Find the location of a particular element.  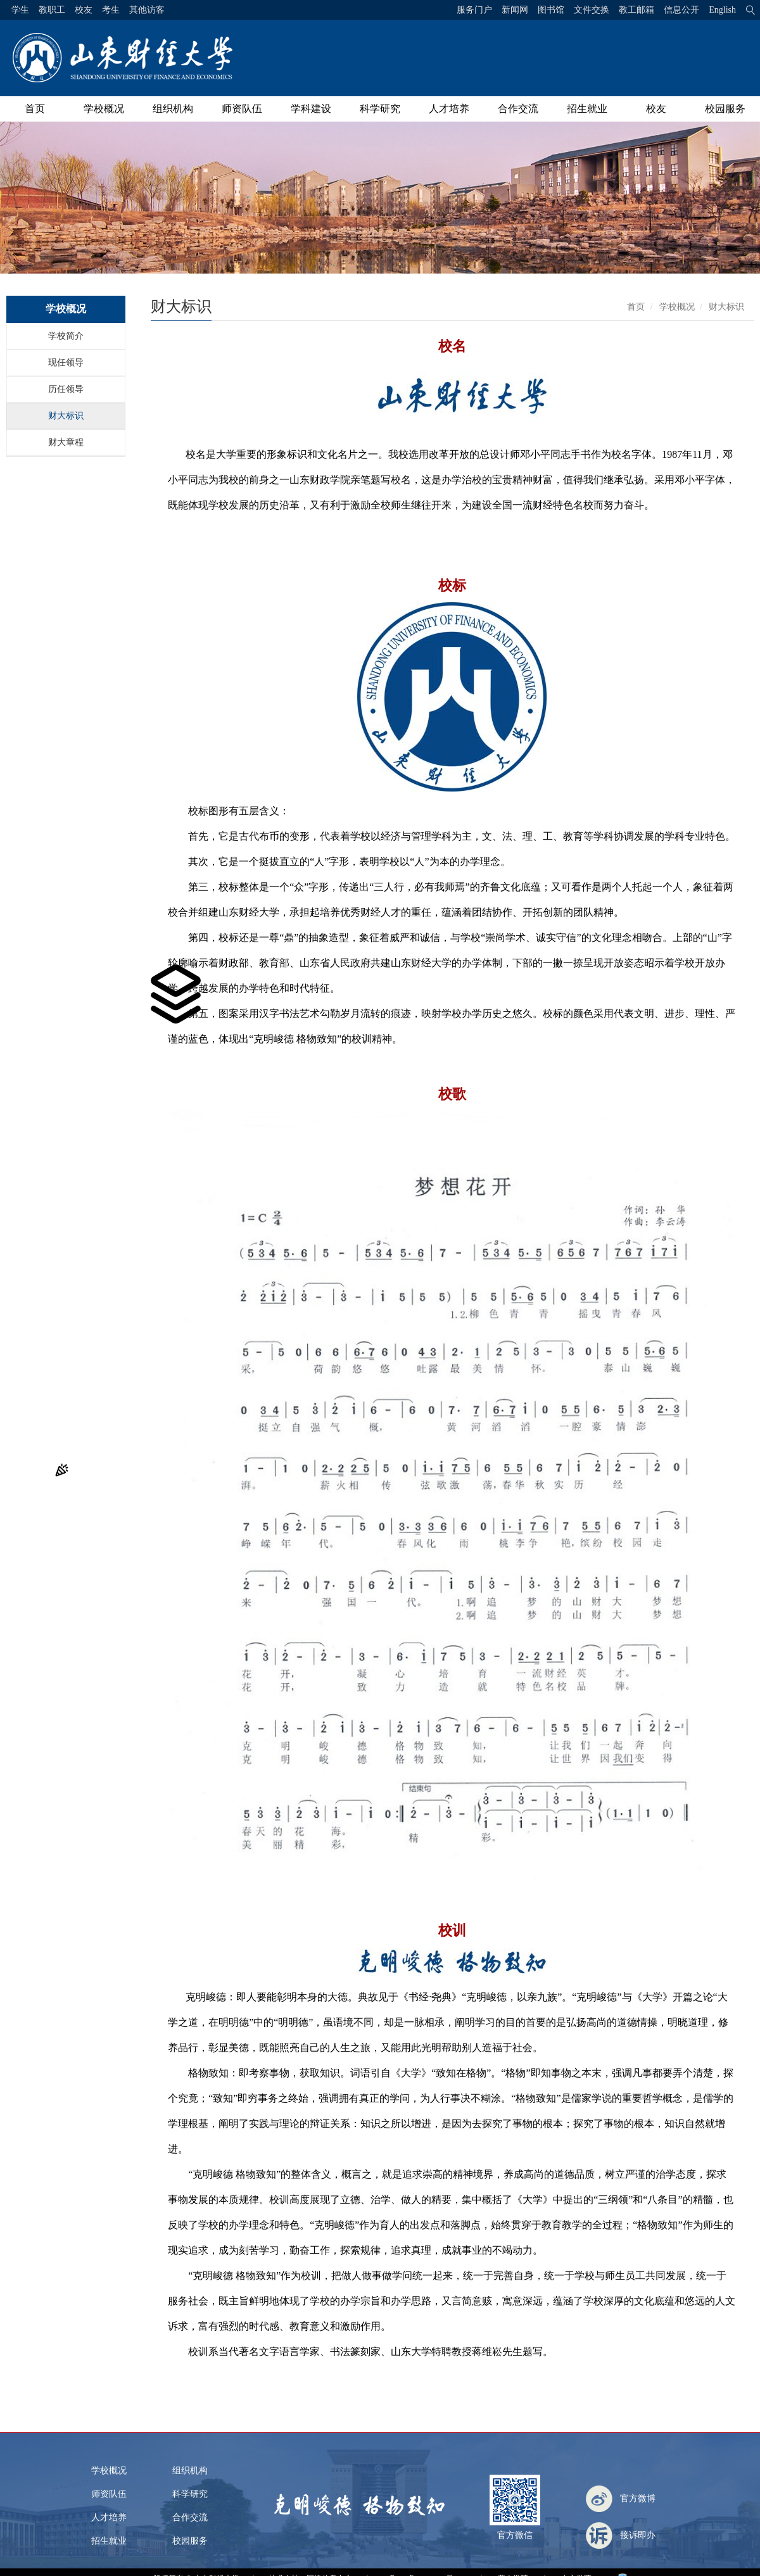

indicates a celebration or achievement is located at coordinates (61, 1470).